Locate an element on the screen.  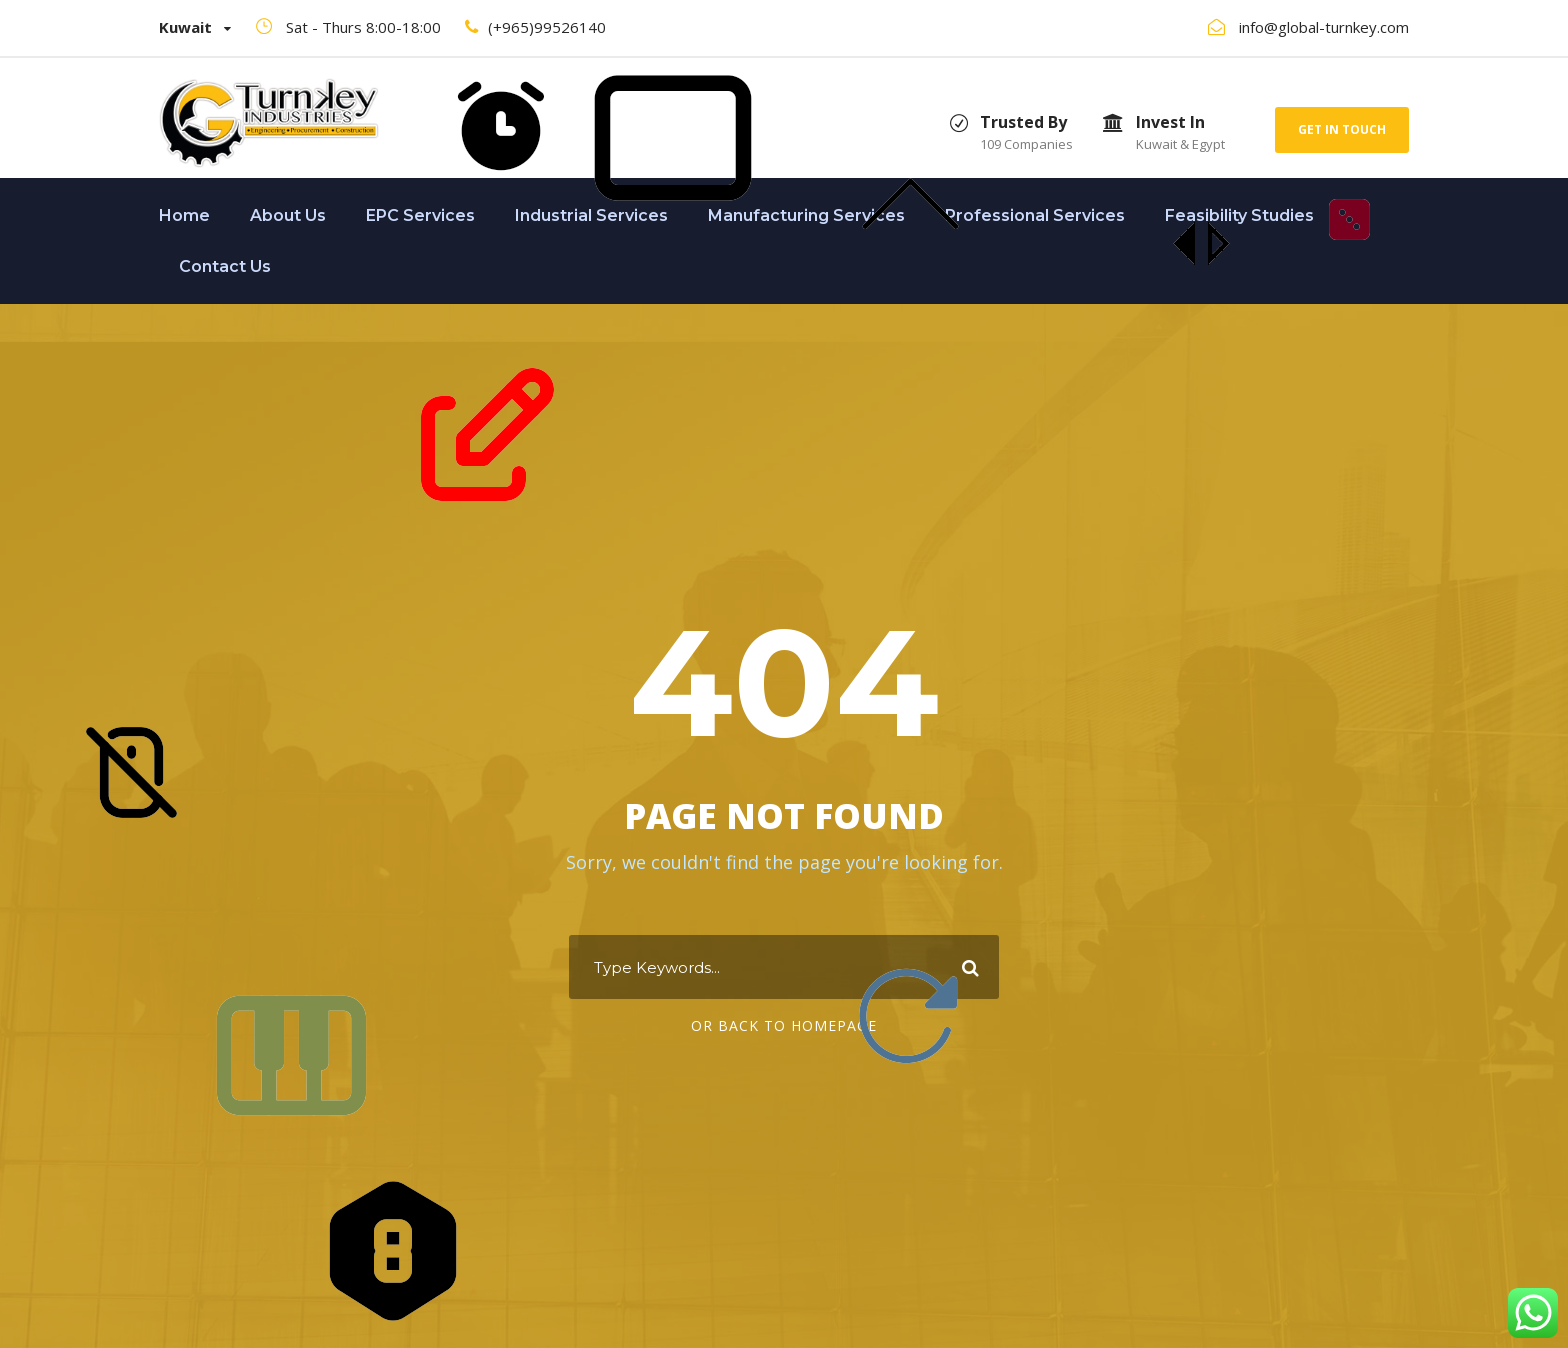
collapse or minimize a section is located at coordinates (910, 231).